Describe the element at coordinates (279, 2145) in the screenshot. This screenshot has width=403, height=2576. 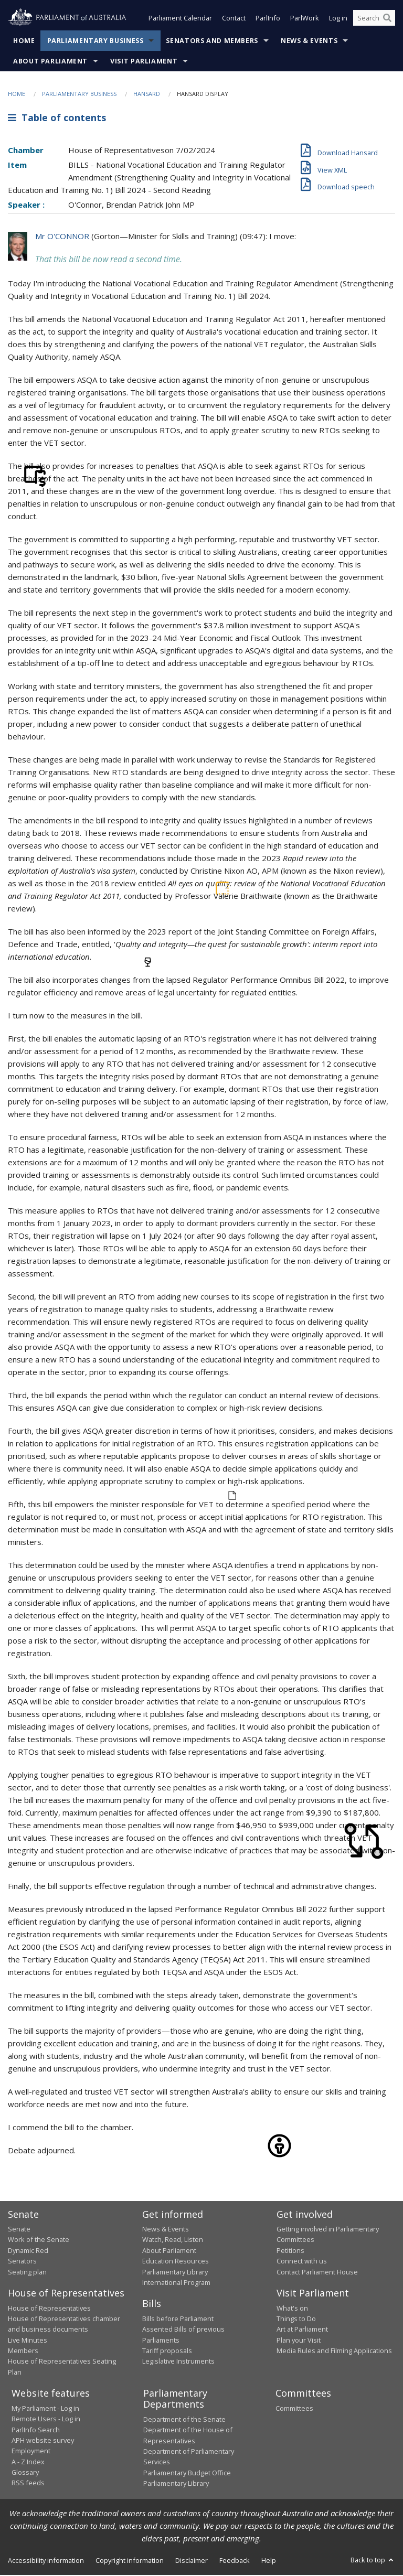
I see `indicates creative commons attribution license required` at that location.